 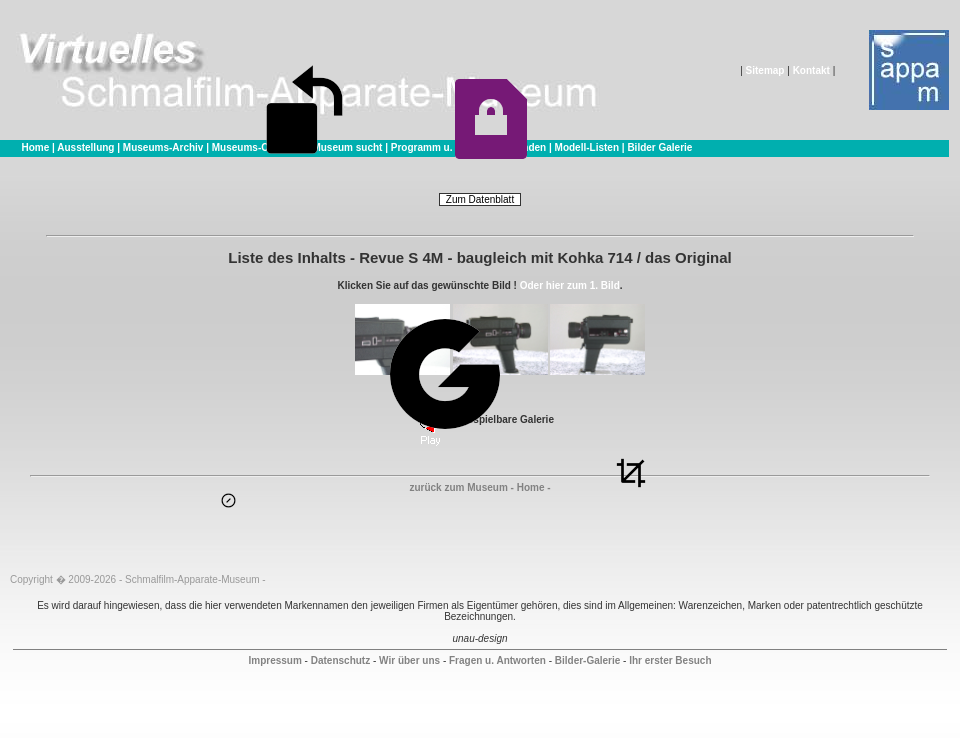 What do you see at coordinates (304, 111) in the screenshot?
I see `rotate object counterclockwise` at bounding box center [304, 111].